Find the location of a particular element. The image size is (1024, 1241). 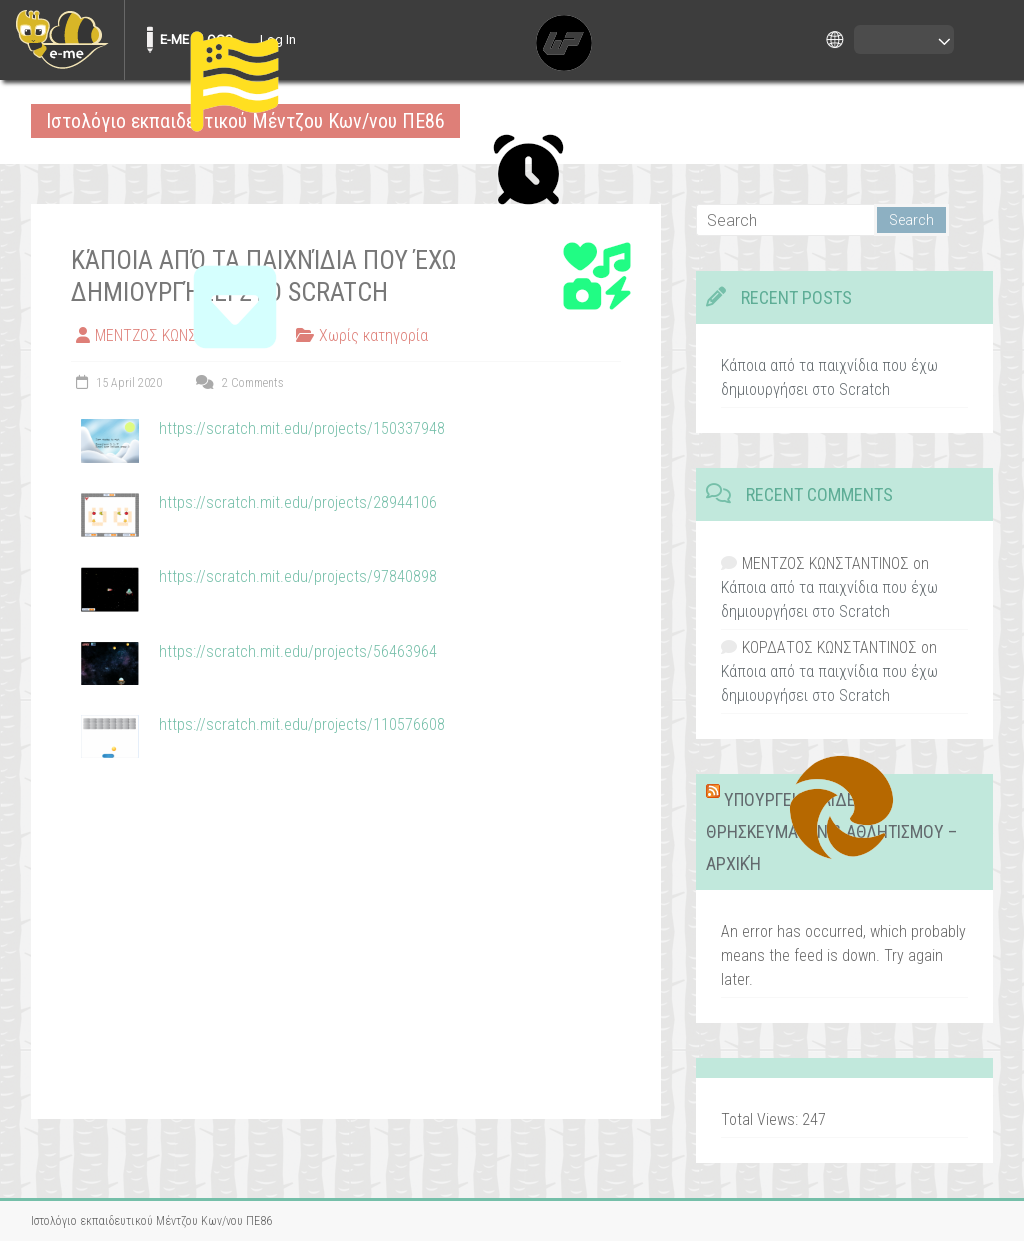

wpressr logo is located at coordinates (564, 43).